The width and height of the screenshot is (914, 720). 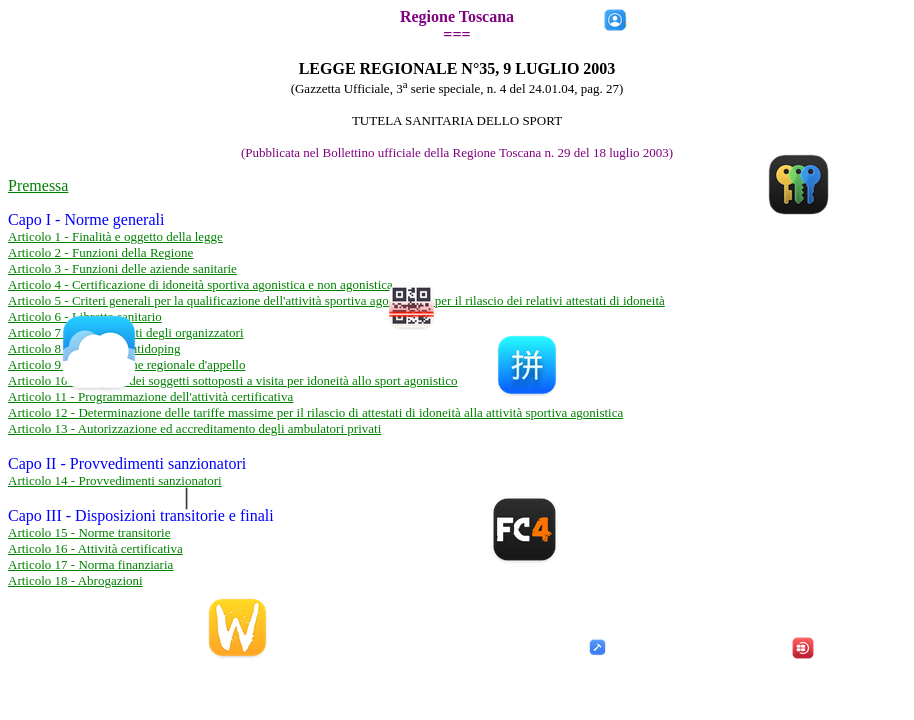 I want to click on open budgie window previews app, so click(x=803, y=648).